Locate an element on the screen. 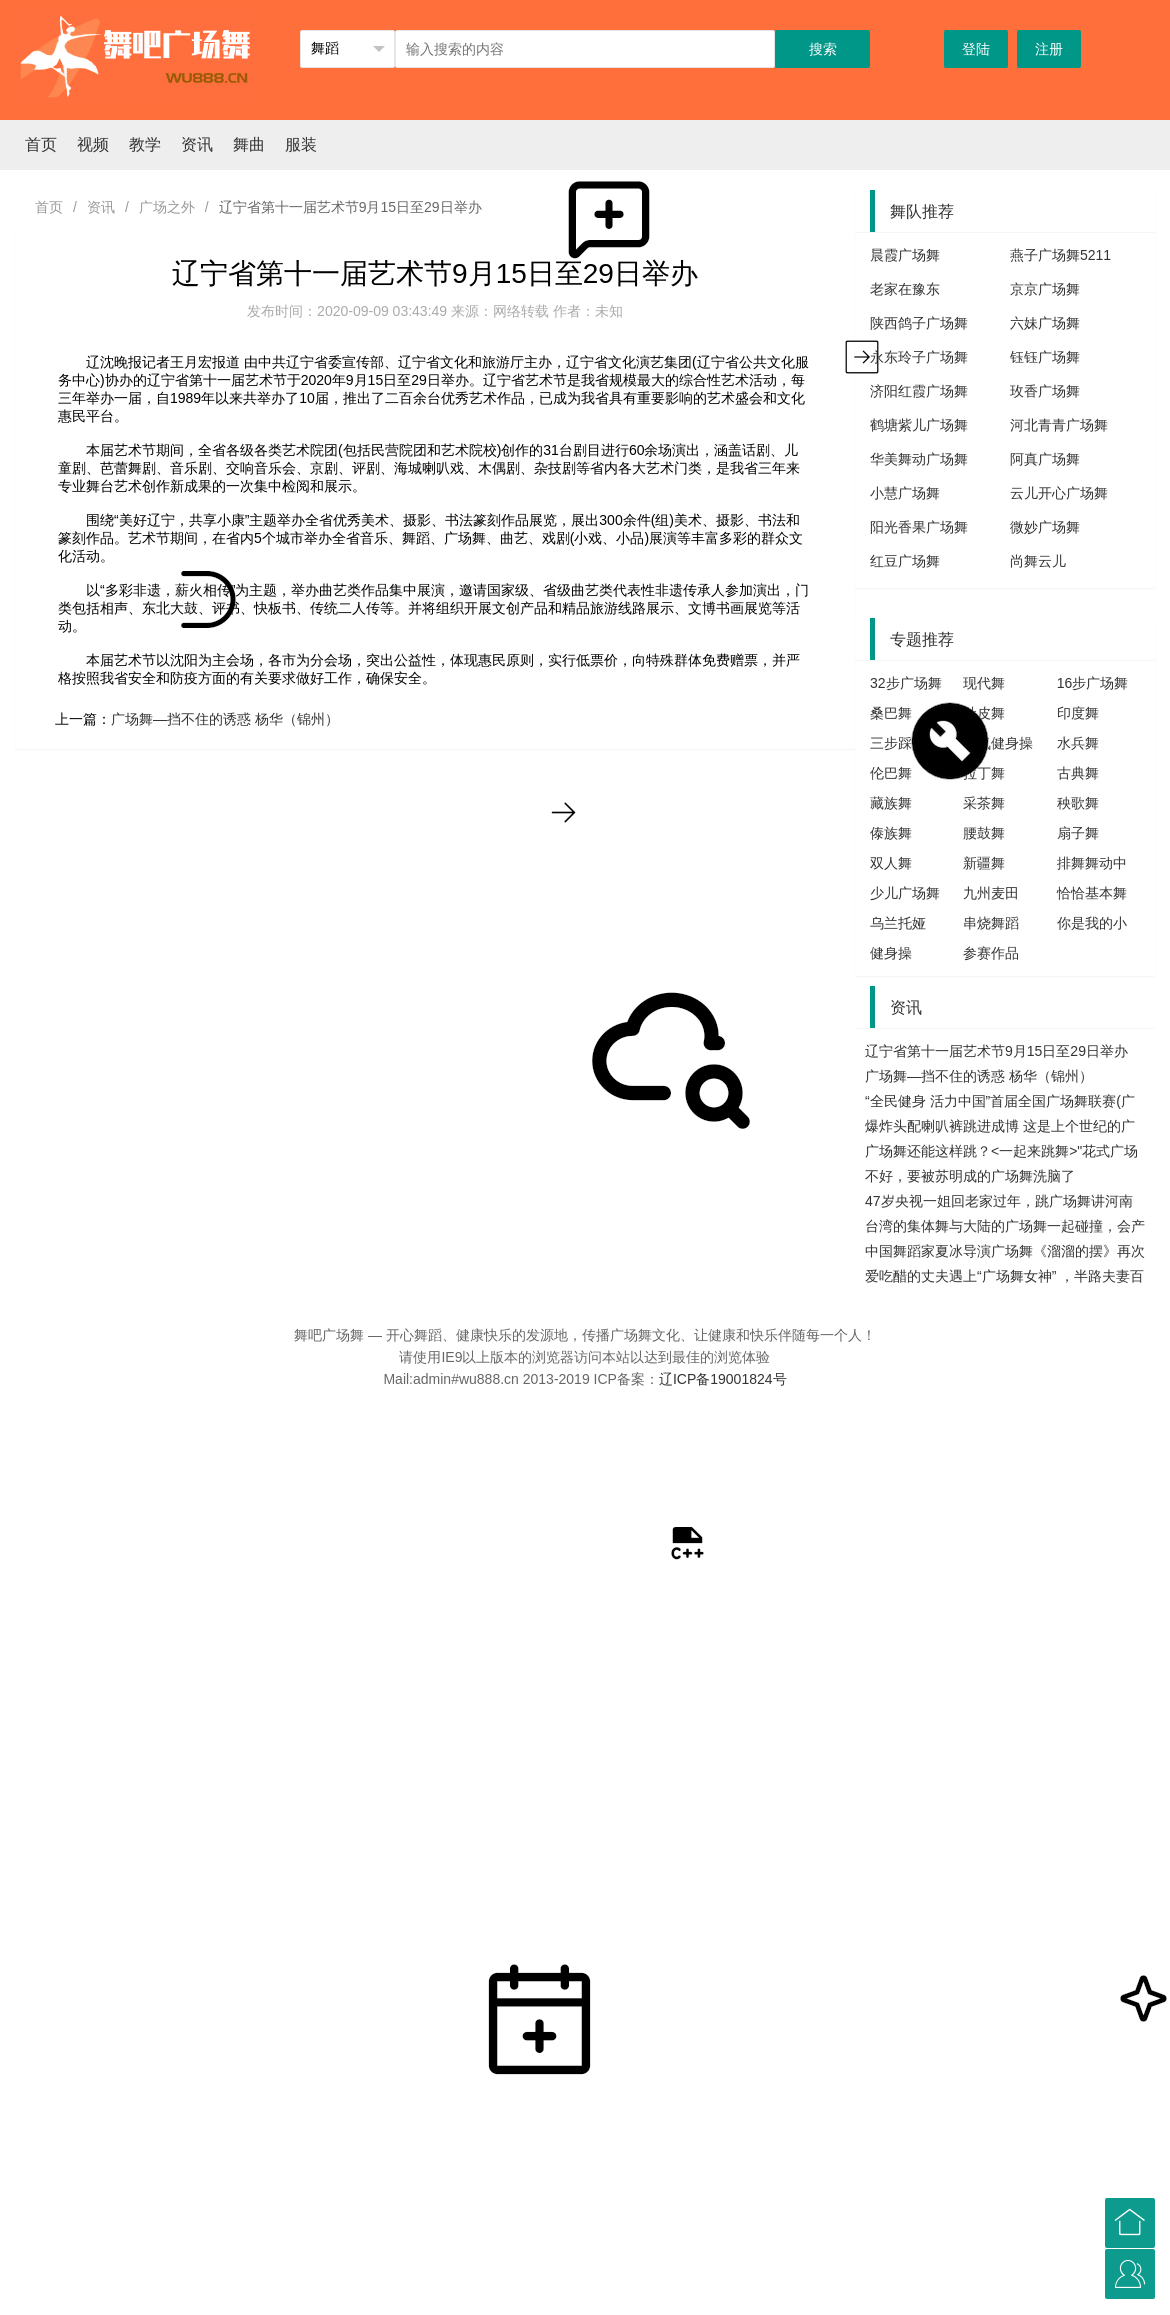  indicates a proper superset relationship in mathematical notation is located at coordinates (204, 599).